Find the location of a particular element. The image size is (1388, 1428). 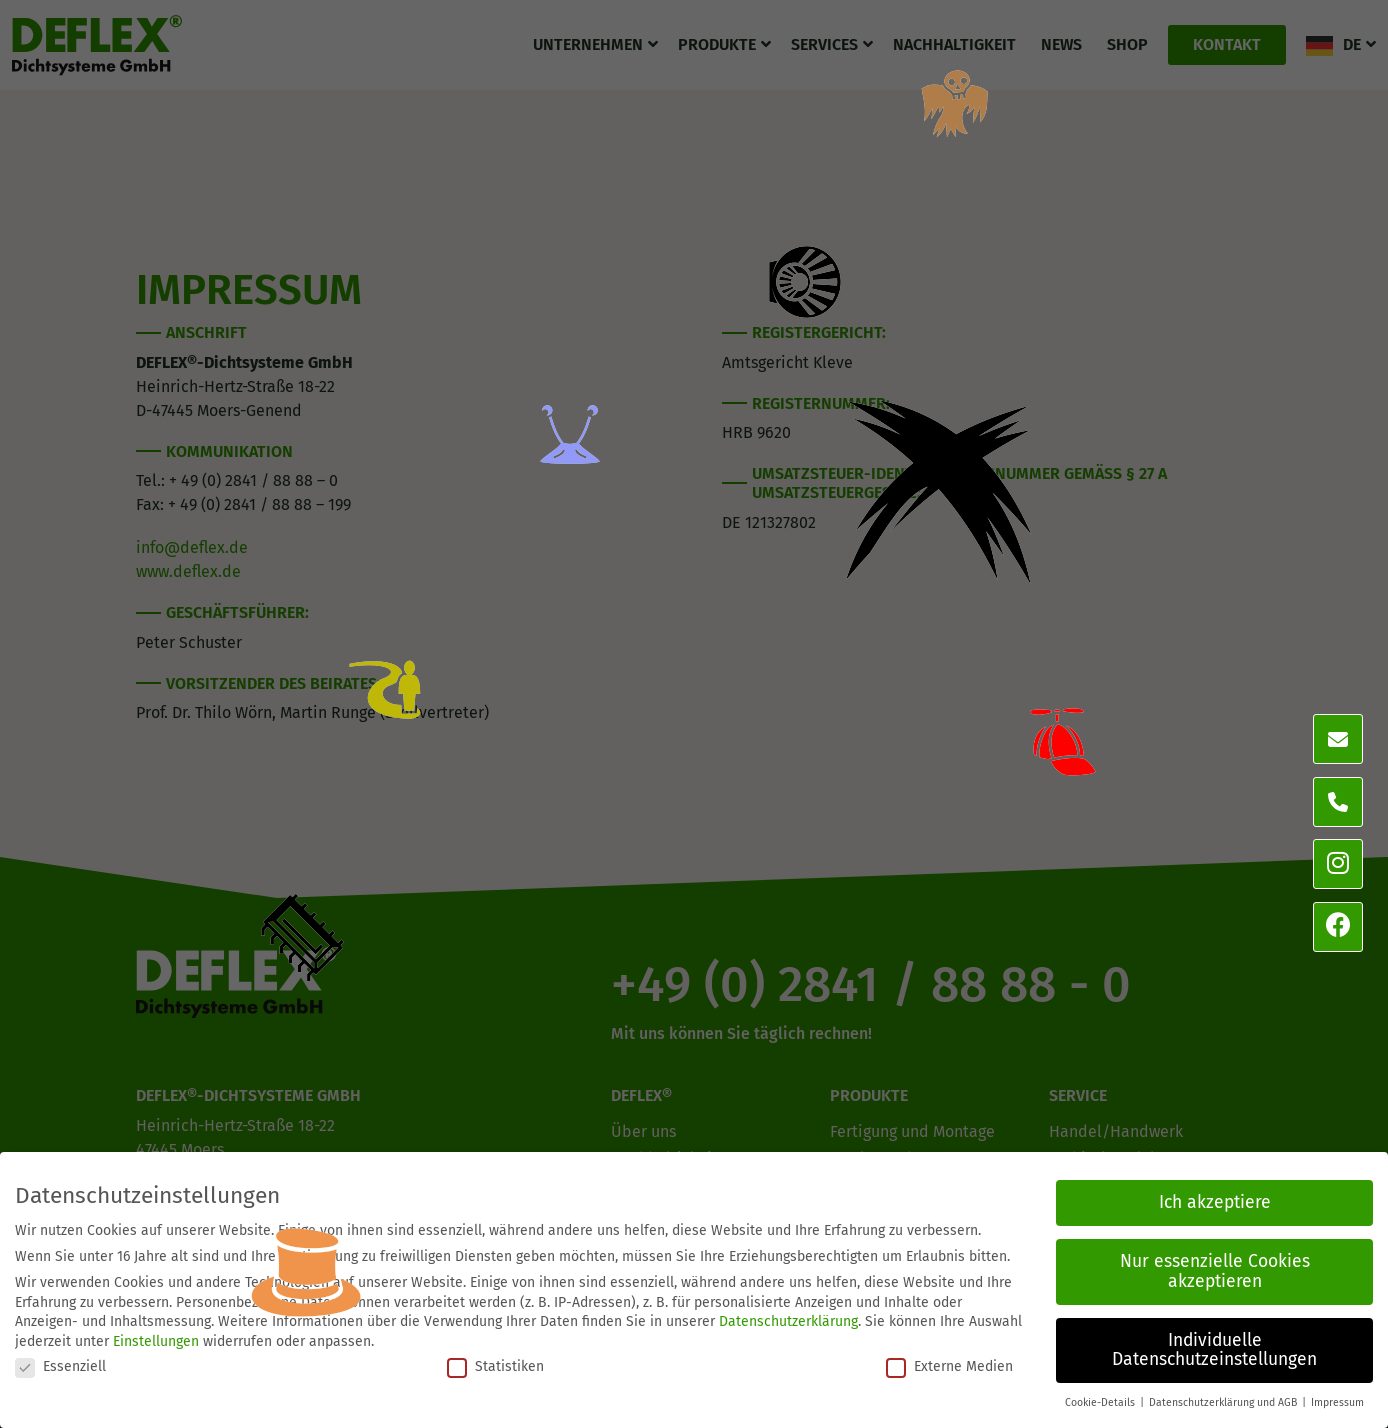

dismiss or close a dialog is located at coordinates (937, 492).